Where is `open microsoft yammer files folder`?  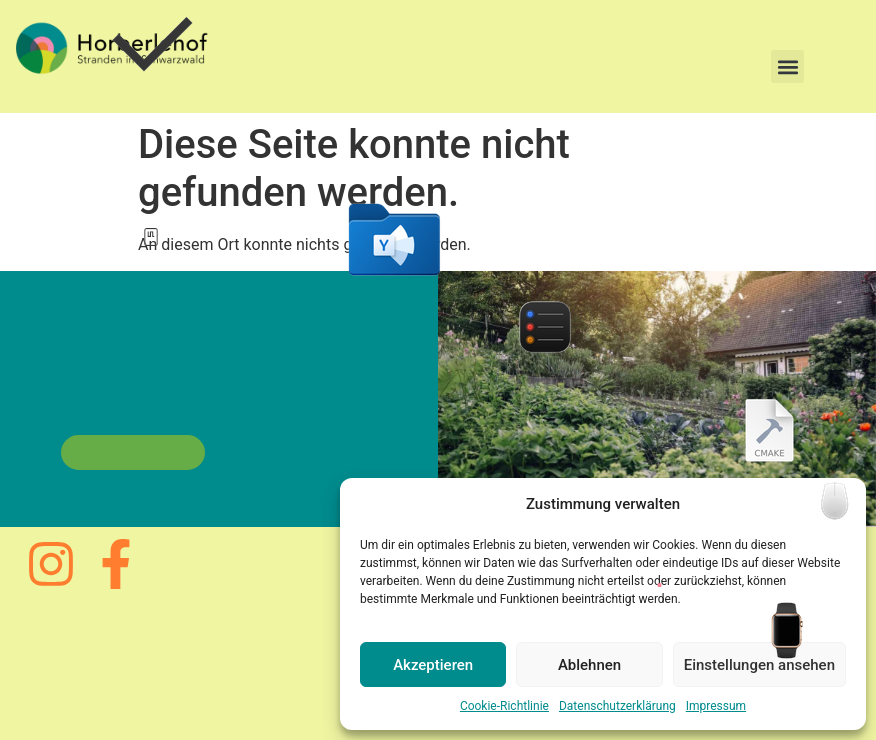 open microsoft yammer files folder is located at coordinates (394, 242).